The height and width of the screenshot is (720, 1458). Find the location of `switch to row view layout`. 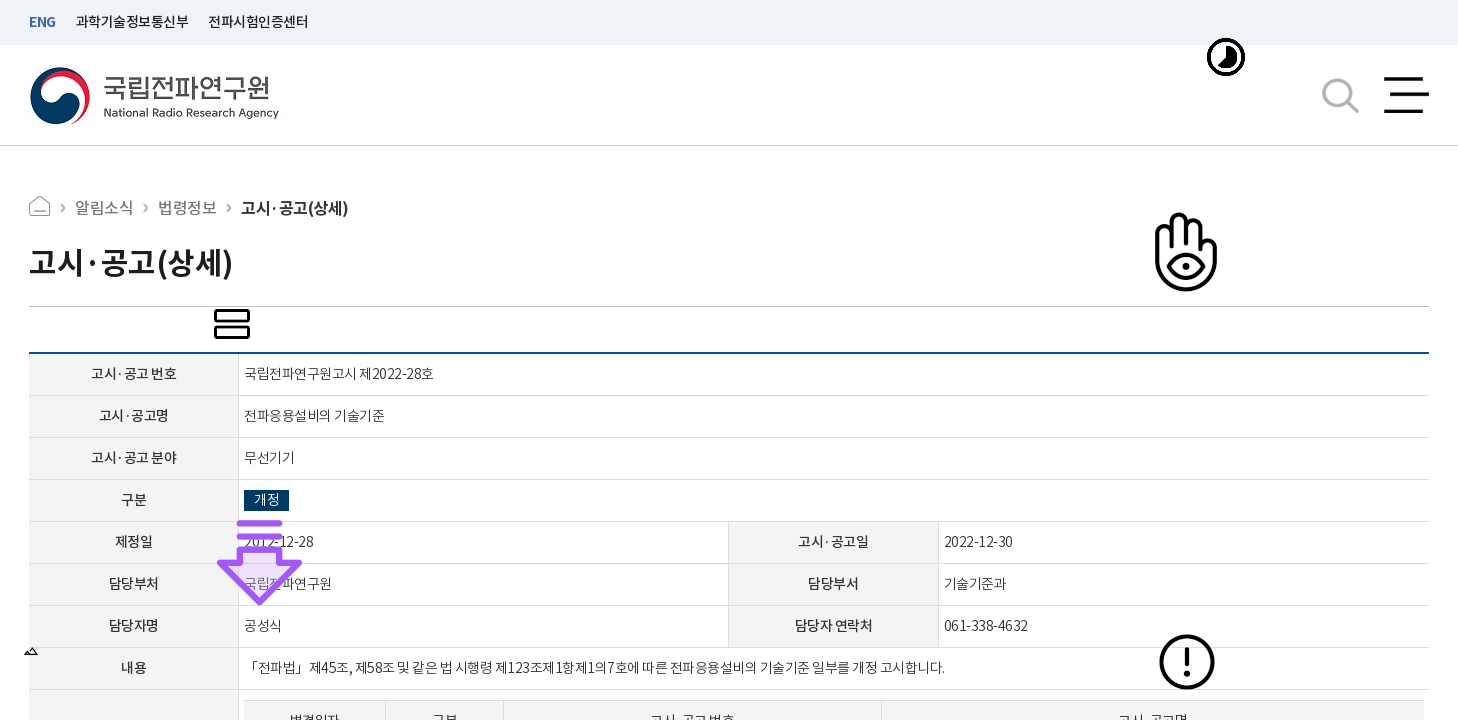

switch to row view layout is located at coordinates (232, 324).